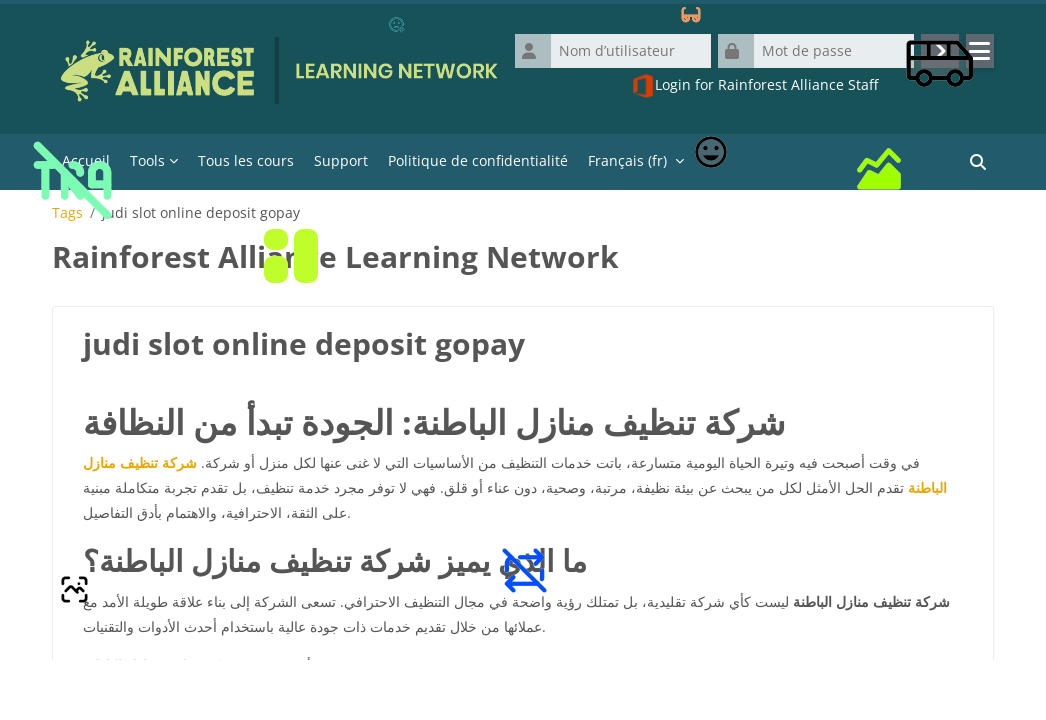 The width and height of the screenshot is (1046, 720). Describe the element at coordinates (711, 152) in the screenshot. I see `tag people in a photo` at that location.